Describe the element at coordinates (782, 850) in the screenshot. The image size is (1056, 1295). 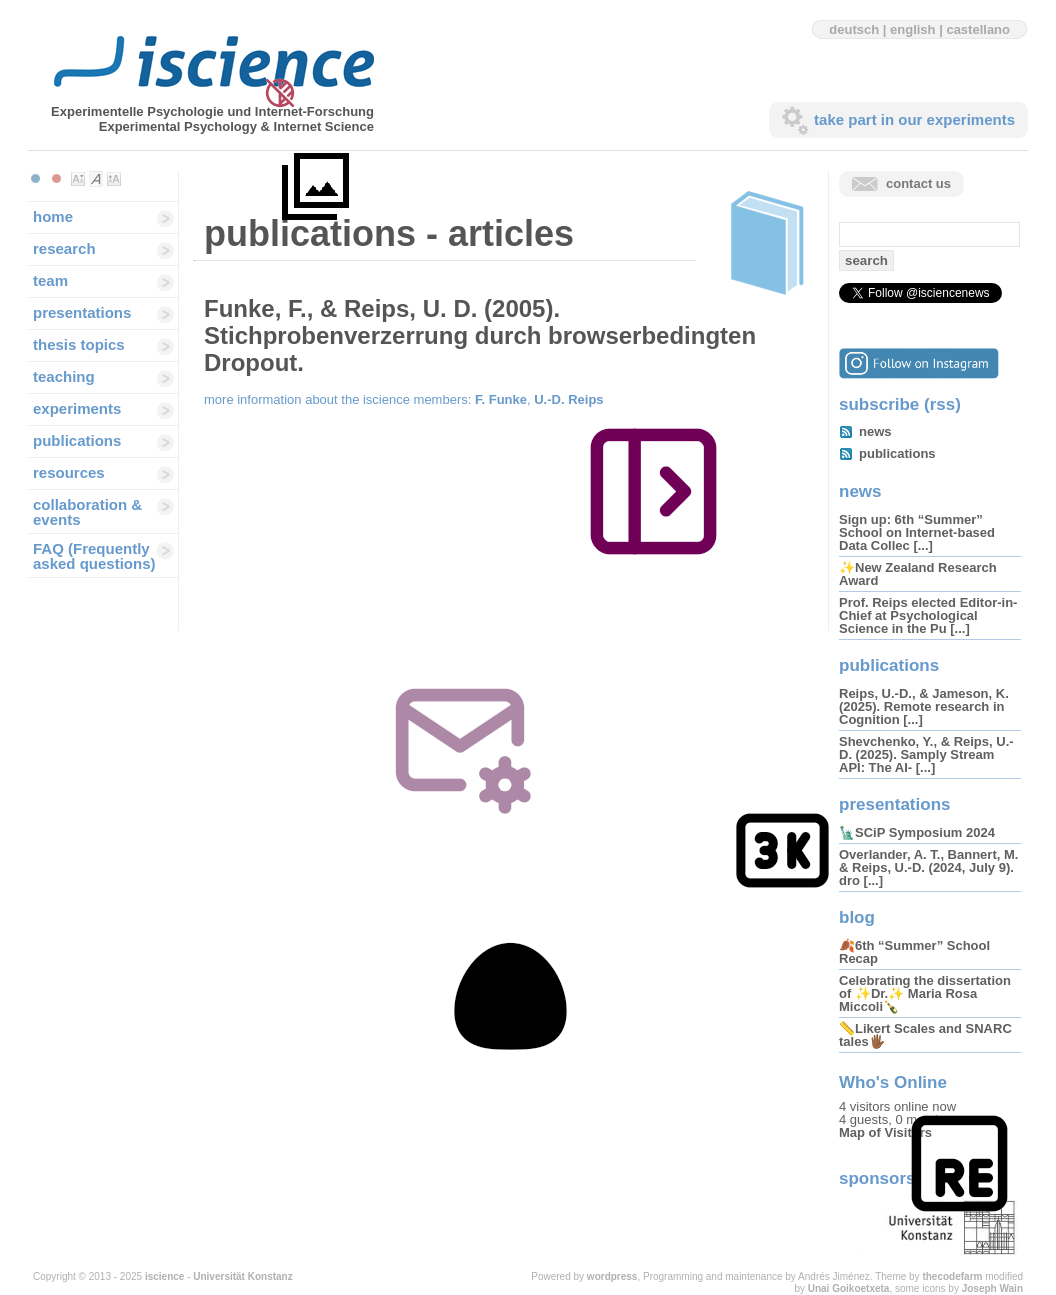
I see `indicates 3K video resolution quality` at that location.